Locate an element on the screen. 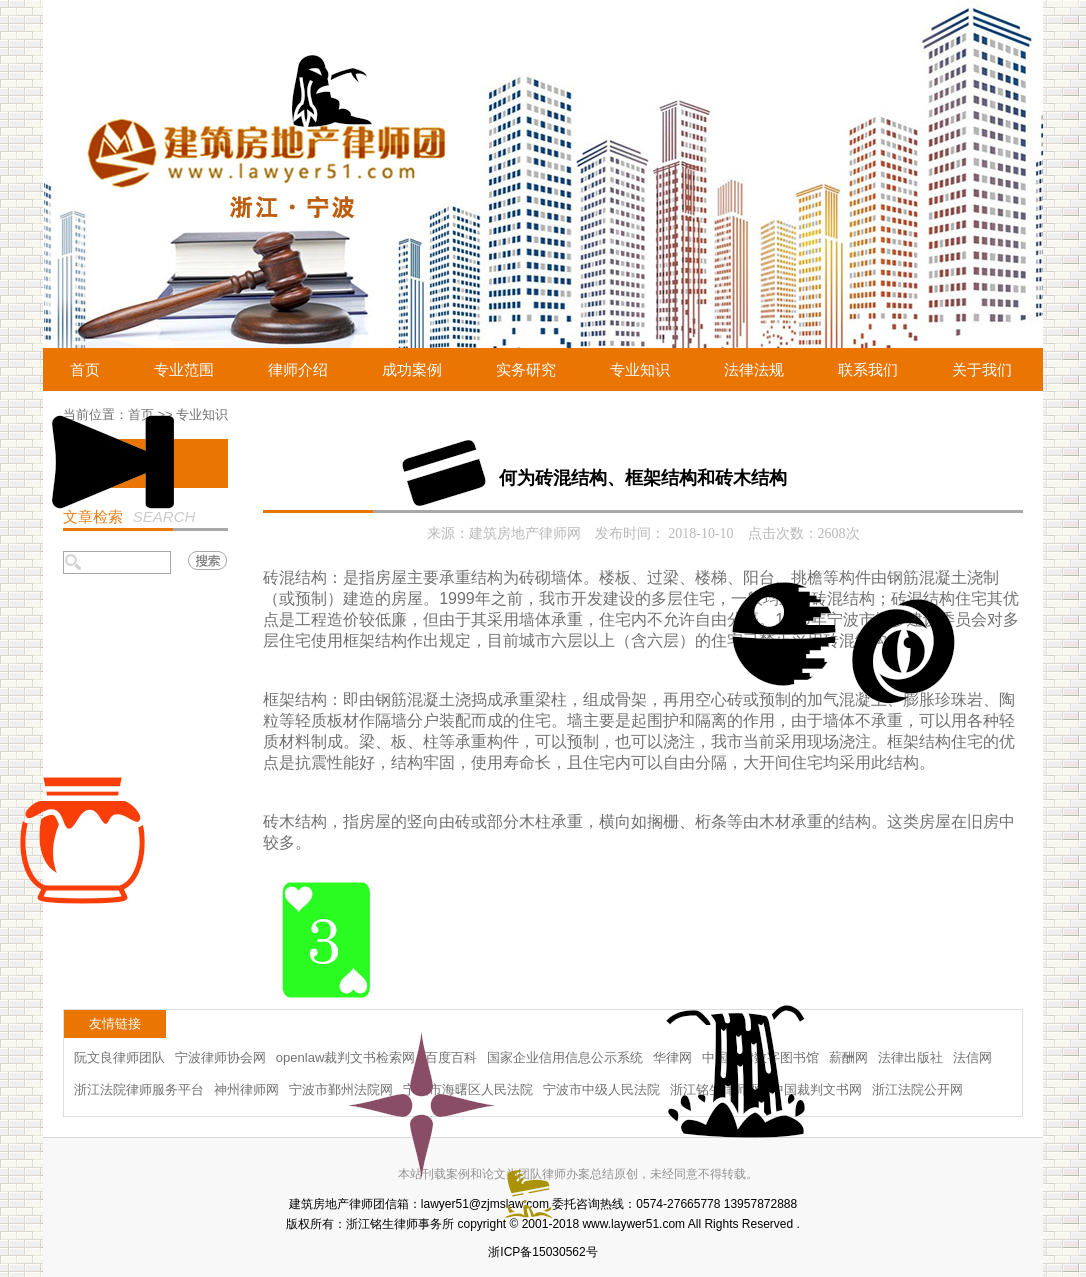 This screenshot has width=1086, height=1277. view inventory or storage container is located at coordinates (82, 840).